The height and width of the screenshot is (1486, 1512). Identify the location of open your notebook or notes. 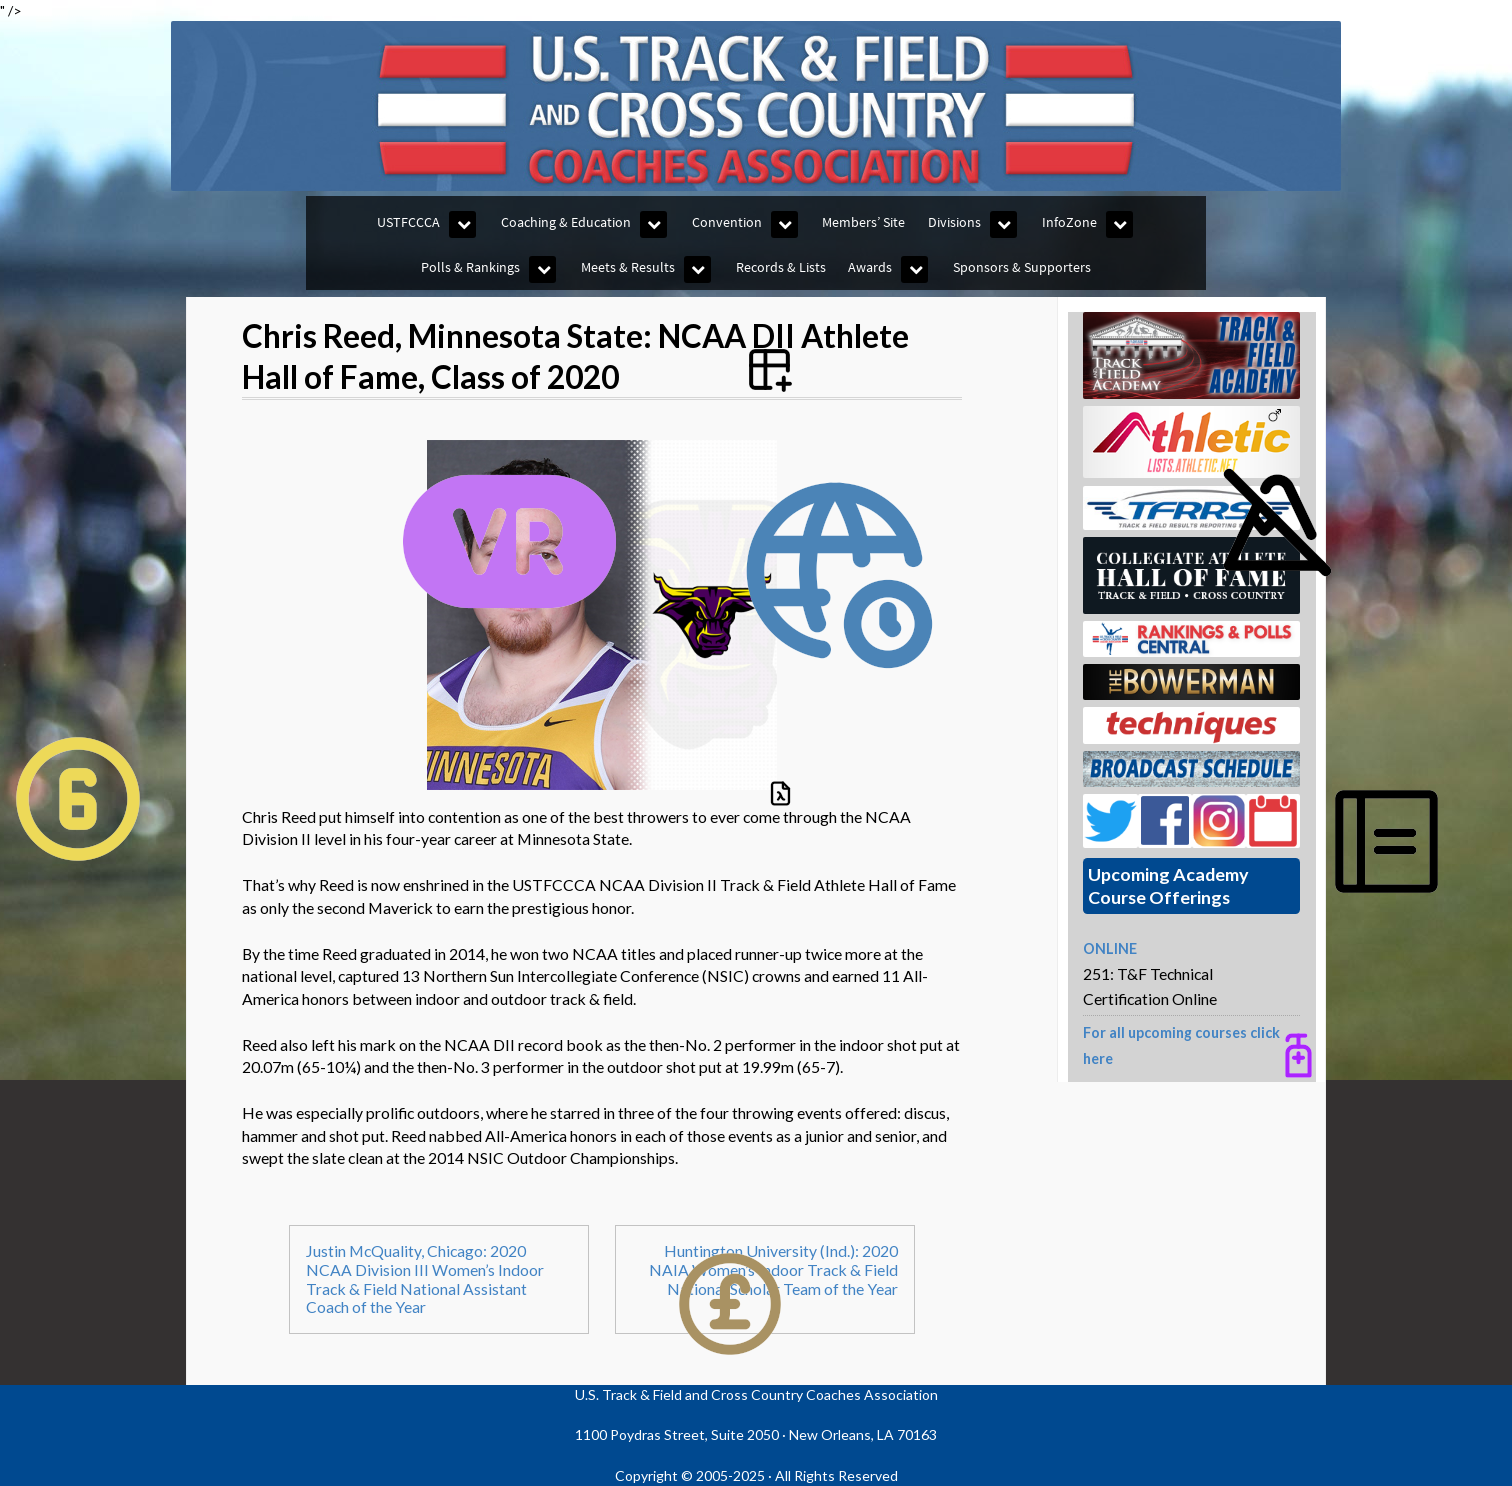
(1386, 841).